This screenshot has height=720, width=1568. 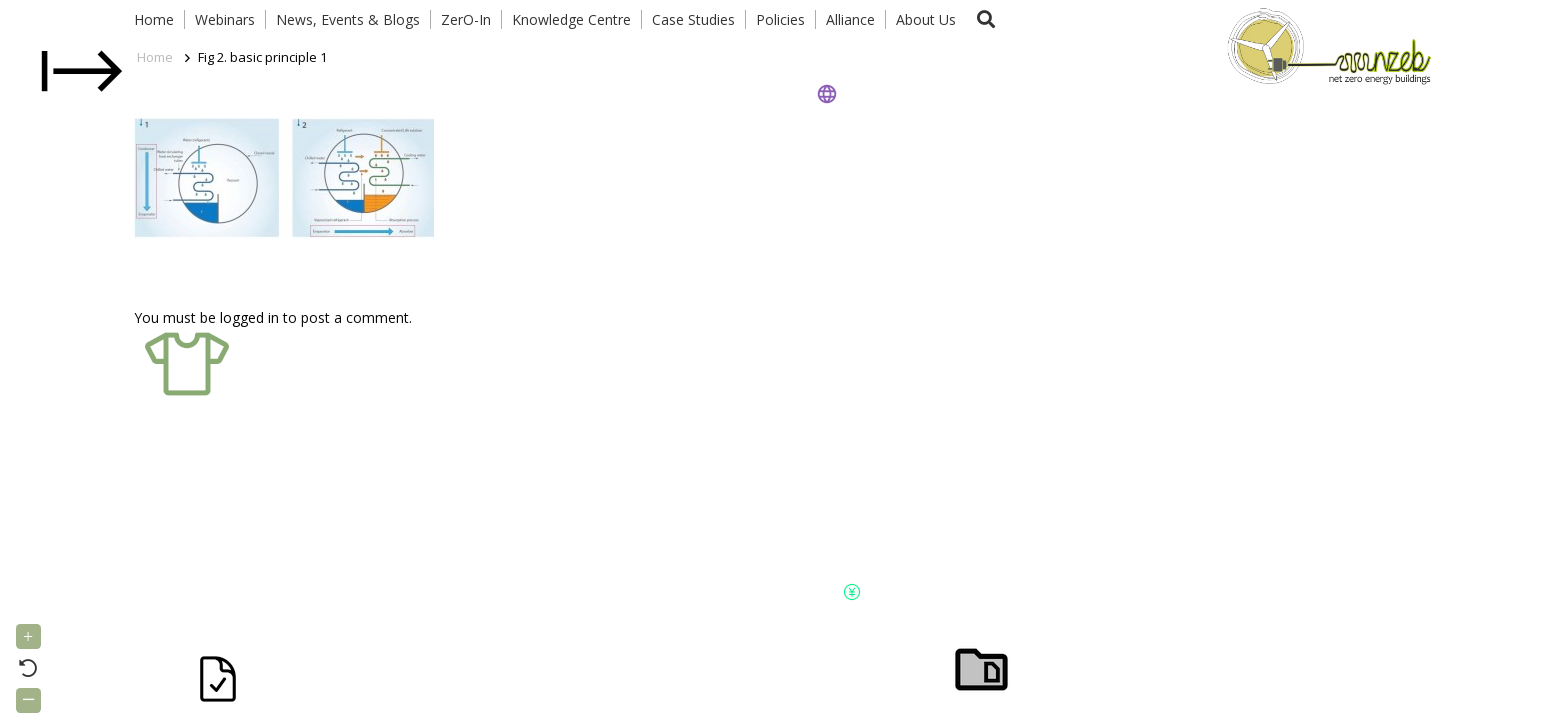 What do you see at coordinates (82, 74) in the screenshot?
I see `export file or data to external location` at bounding box center [82, 74].